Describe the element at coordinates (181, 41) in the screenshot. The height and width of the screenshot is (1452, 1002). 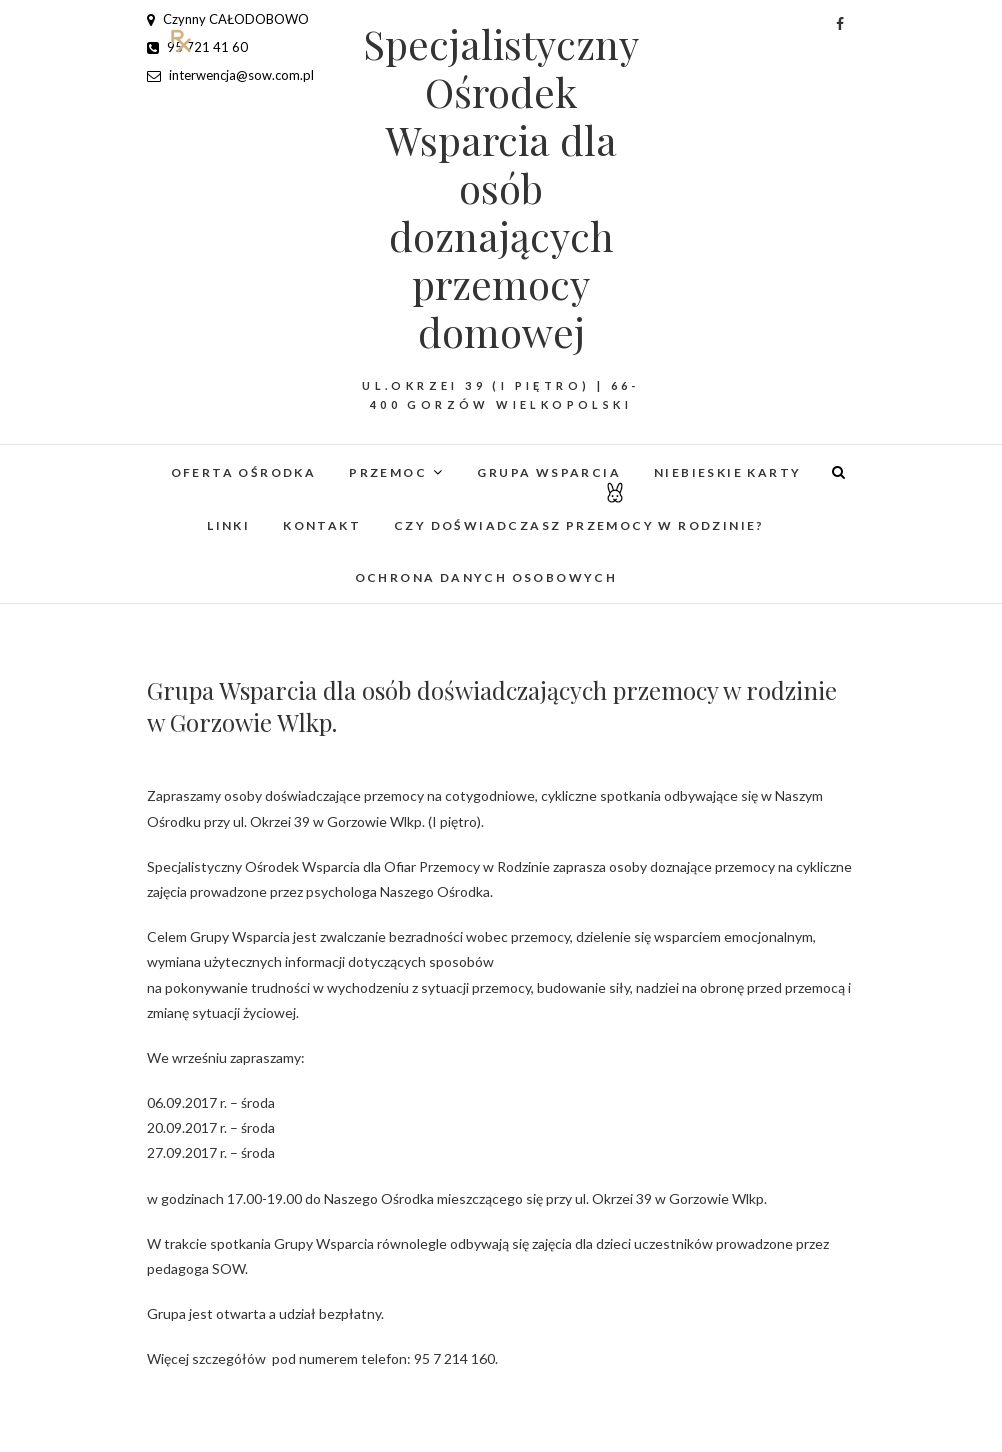
I see `view prescription details` at that location.